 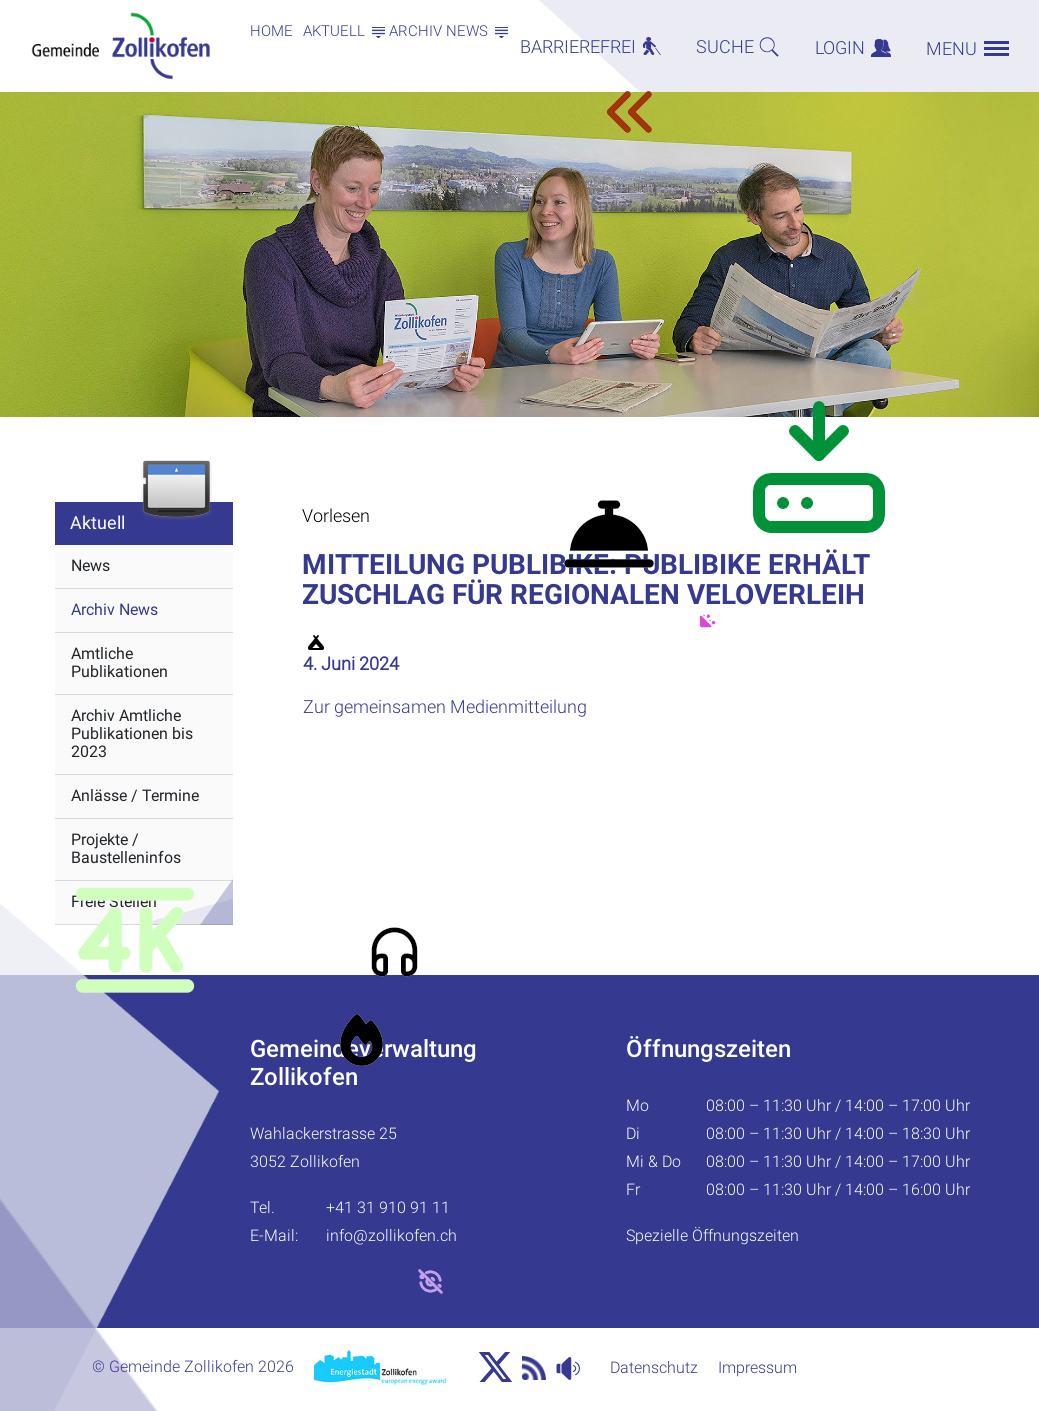 I want to click on indicates rockslide or landslide hazard warning, so click(x=707, y=620).